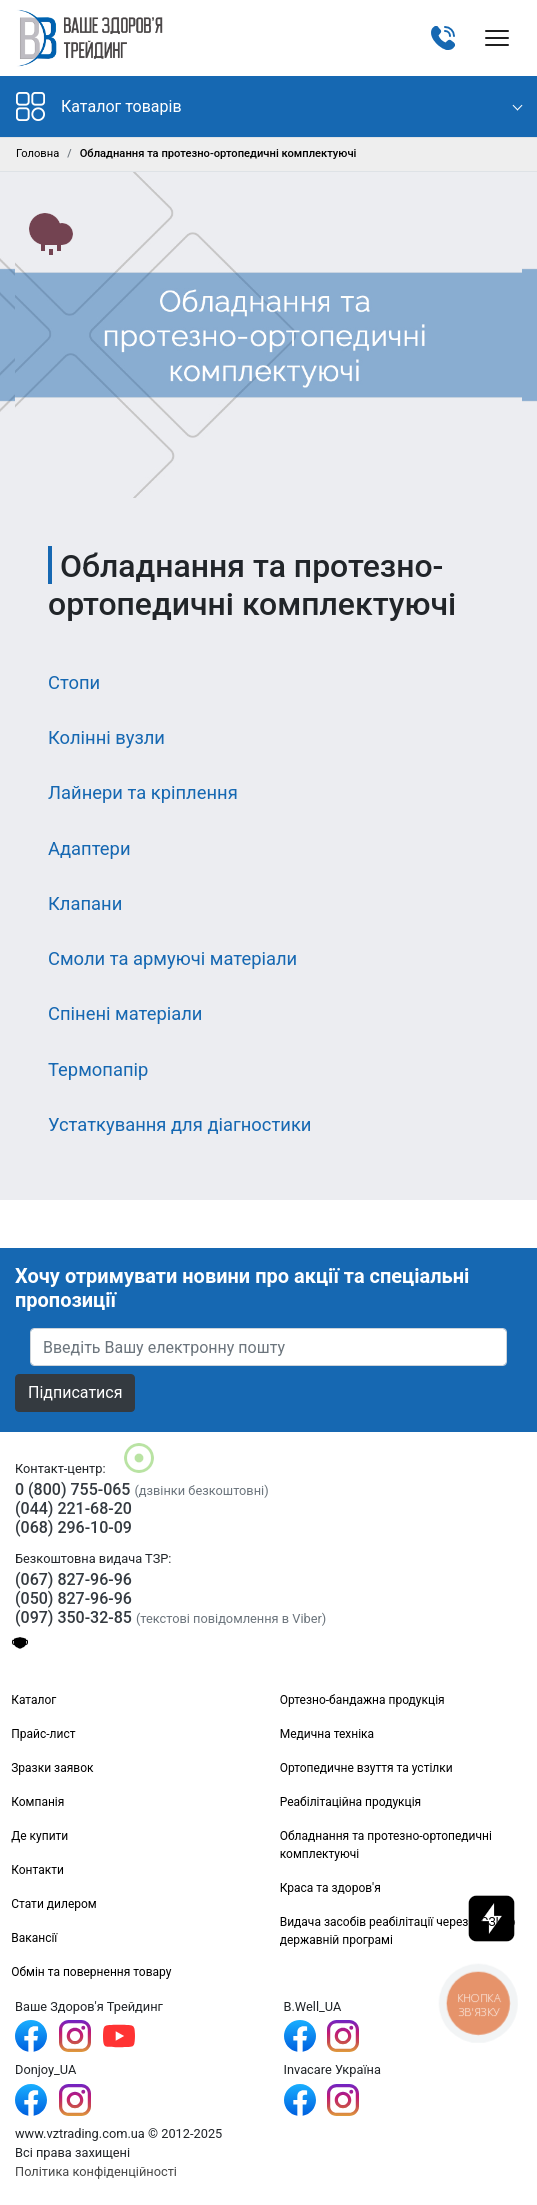  Describe the element at coordinates (139, 1458) in the screenshot. I see `start recording audio or video` at that location.